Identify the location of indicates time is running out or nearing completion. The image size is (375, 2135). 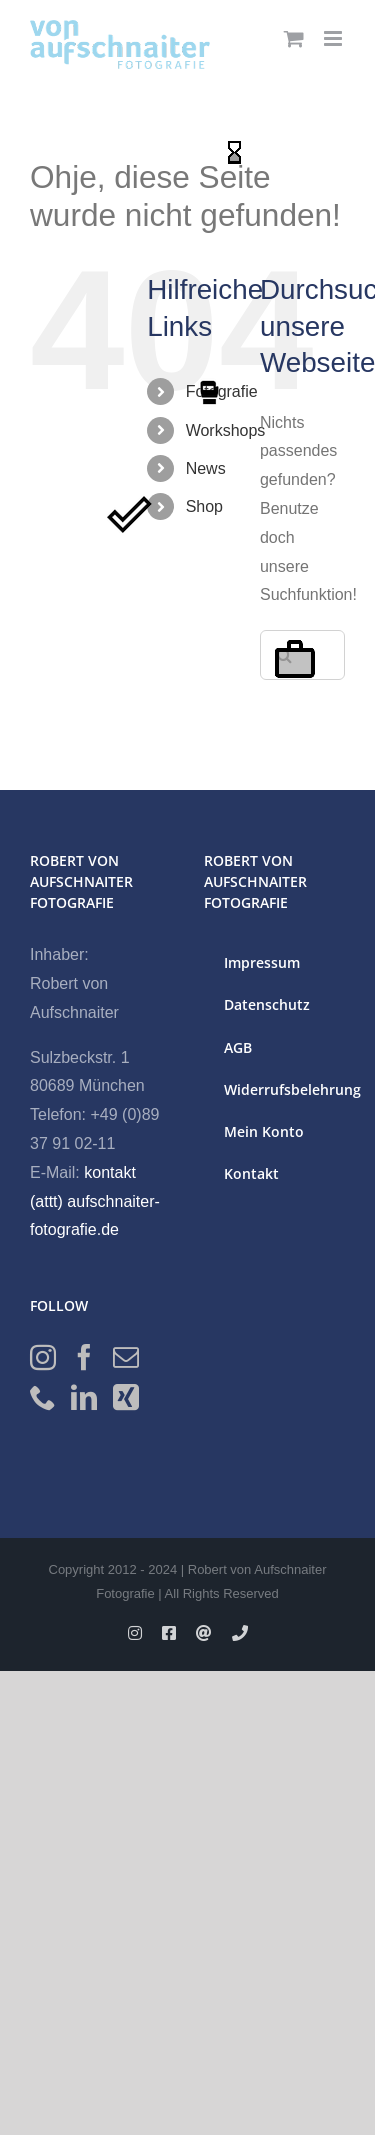
(234, 152).